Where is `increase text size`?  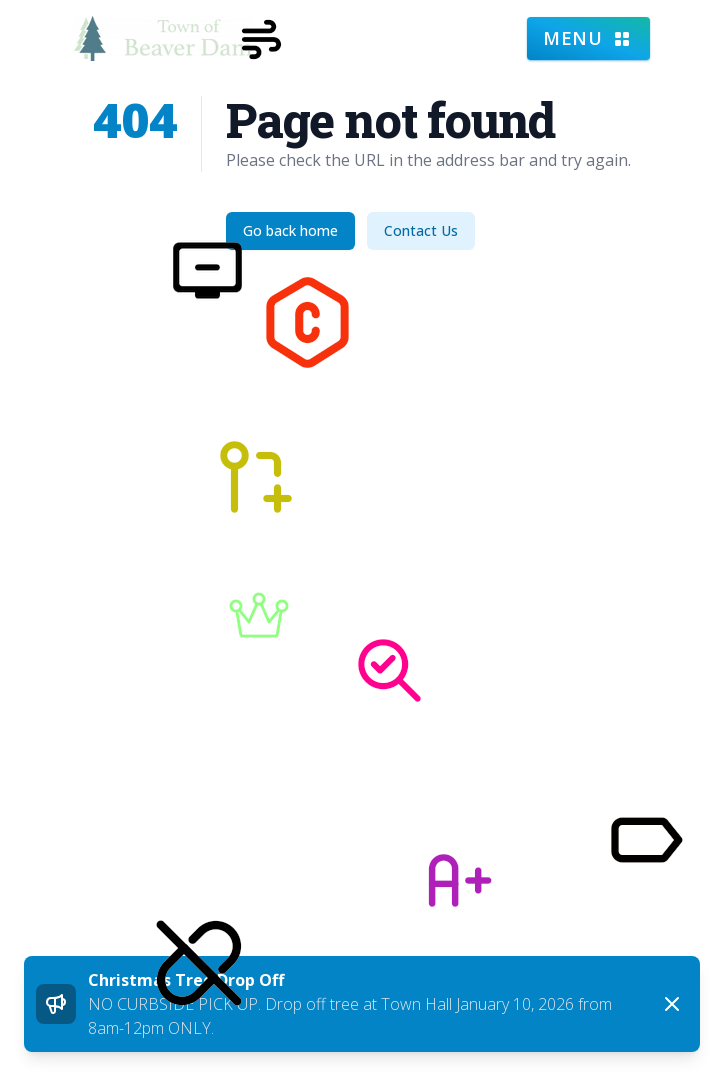 increase text size is located at coordinates (458, 880).